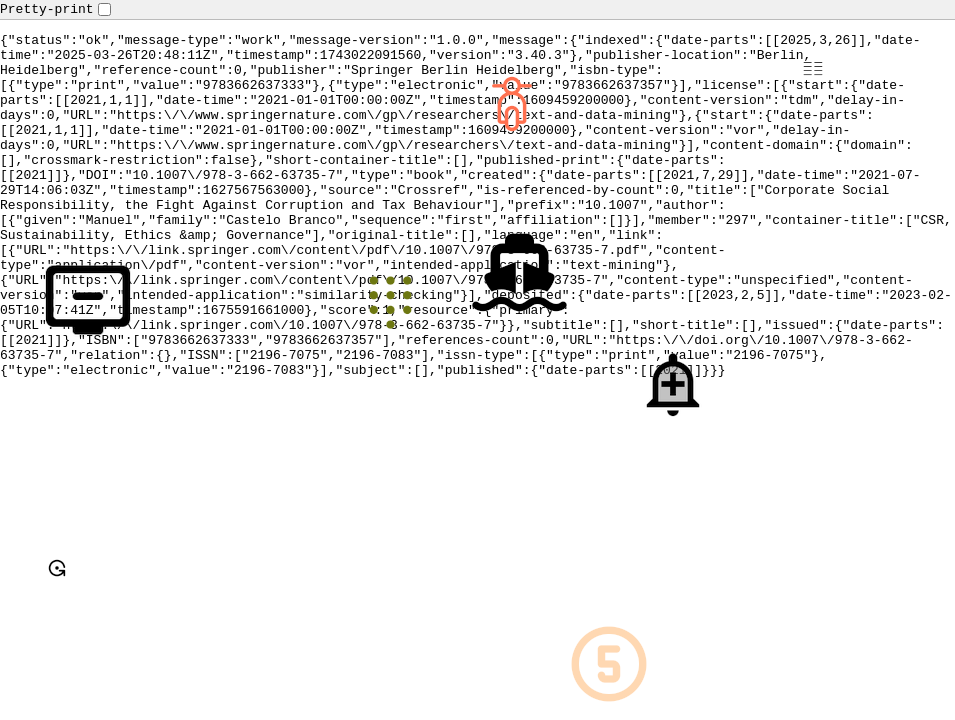 This screenshot has width=955, height=720. What do you see at coordinates (519, 272) in the screenshot?
I see `indicates shipping or maritime transport` at bounding box center [519, 272].